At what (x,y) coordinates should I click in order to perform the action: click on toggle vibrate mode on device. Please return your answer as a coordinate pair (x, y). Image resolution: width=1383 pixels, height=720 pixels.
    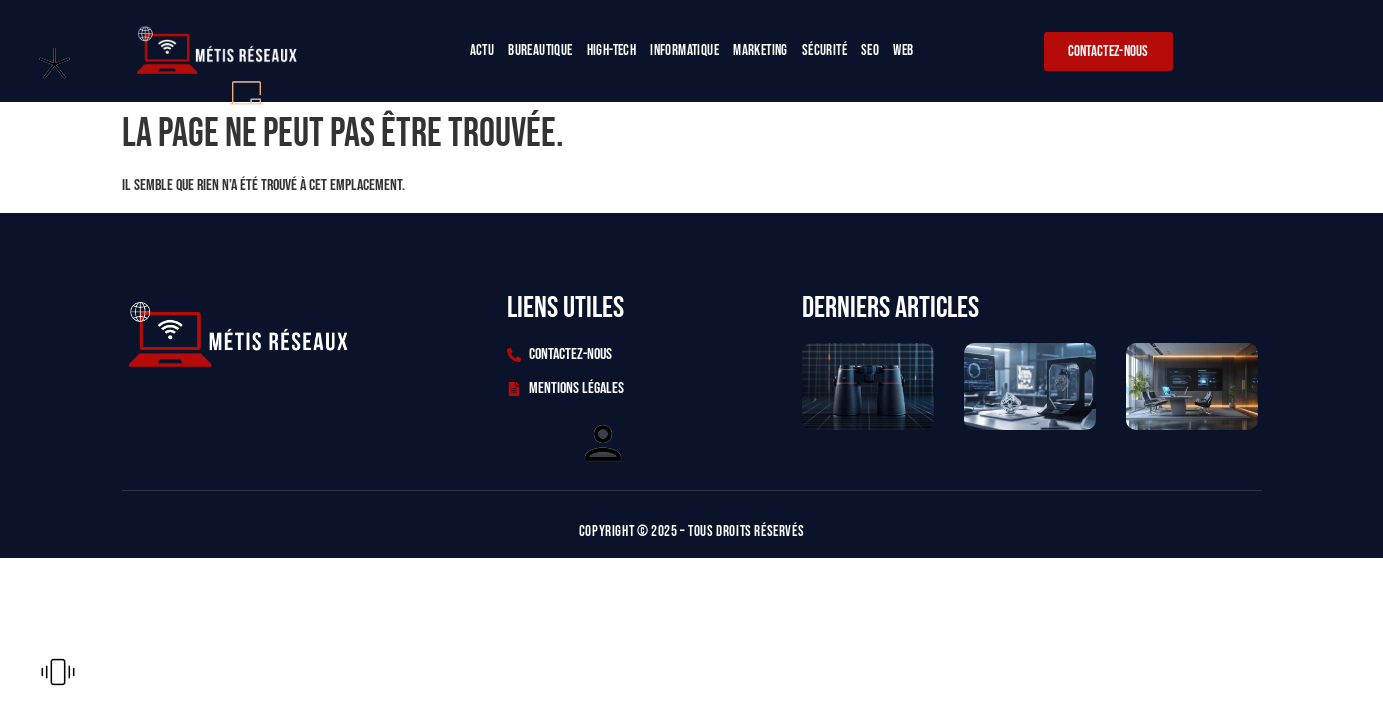
    Looking at the image, I should click on (58, 672).